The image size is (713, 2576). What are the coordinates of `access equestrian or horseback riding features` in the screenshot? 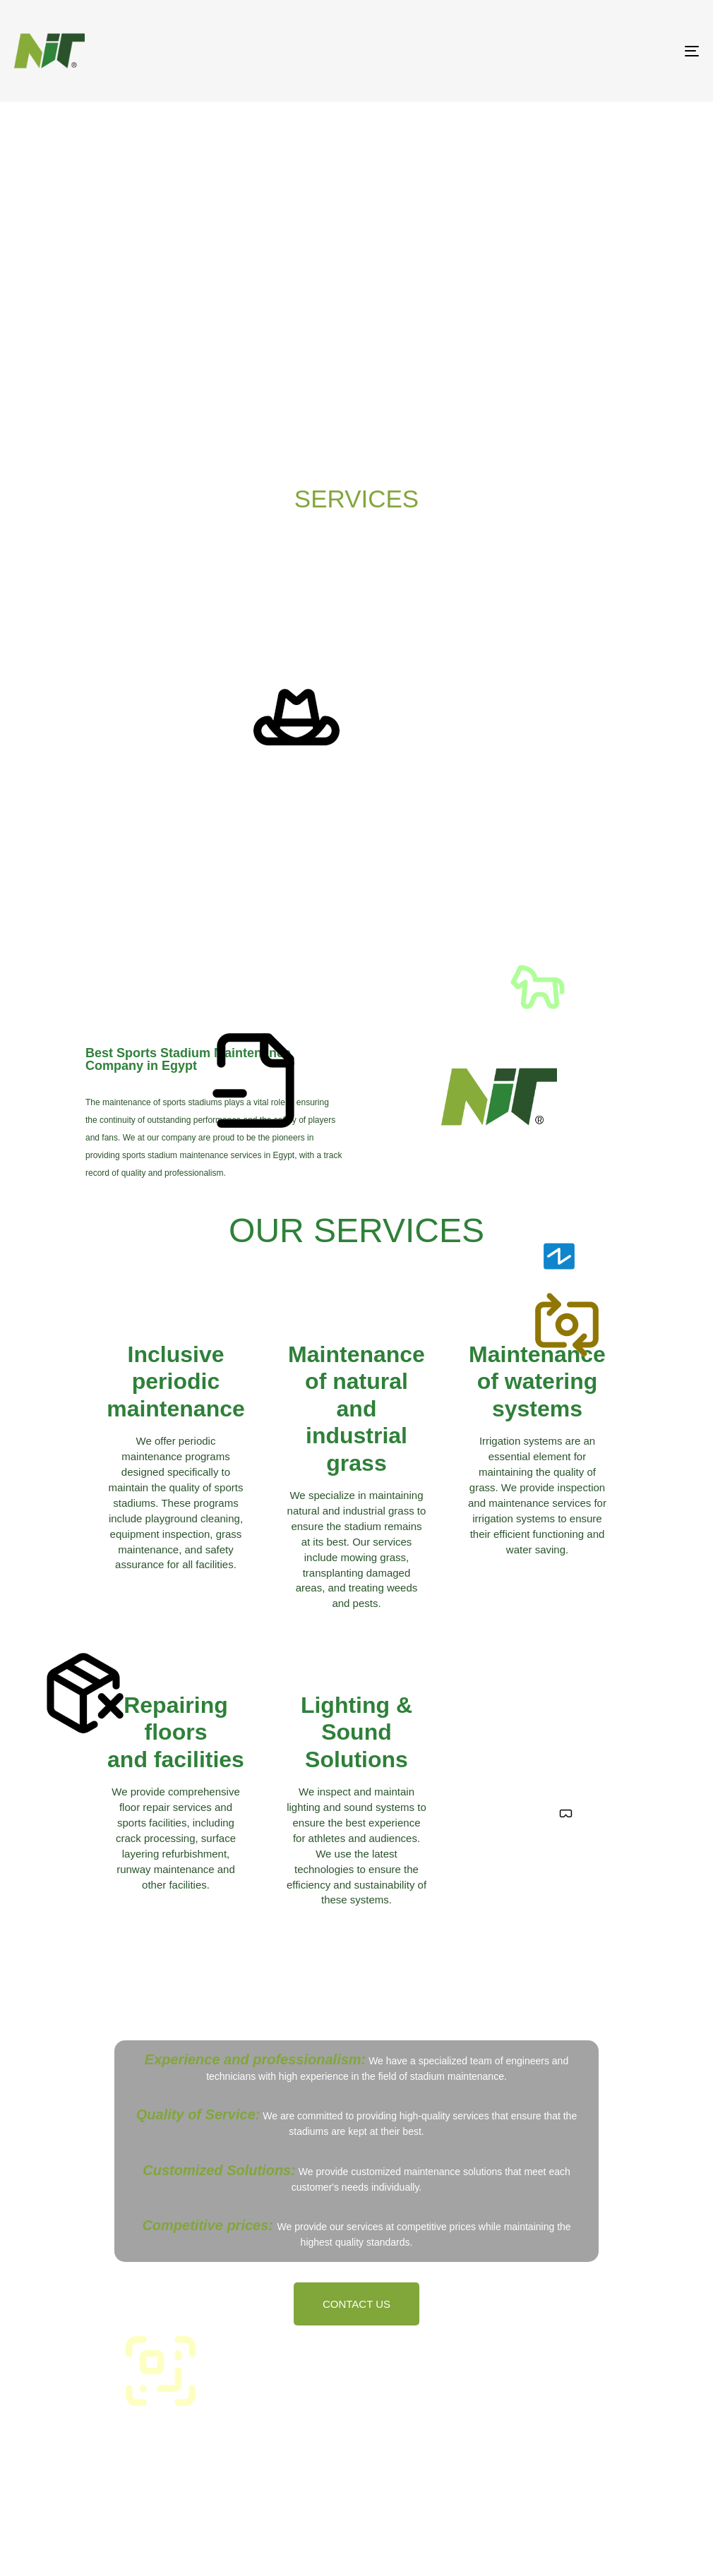 It's located at (537, 987).